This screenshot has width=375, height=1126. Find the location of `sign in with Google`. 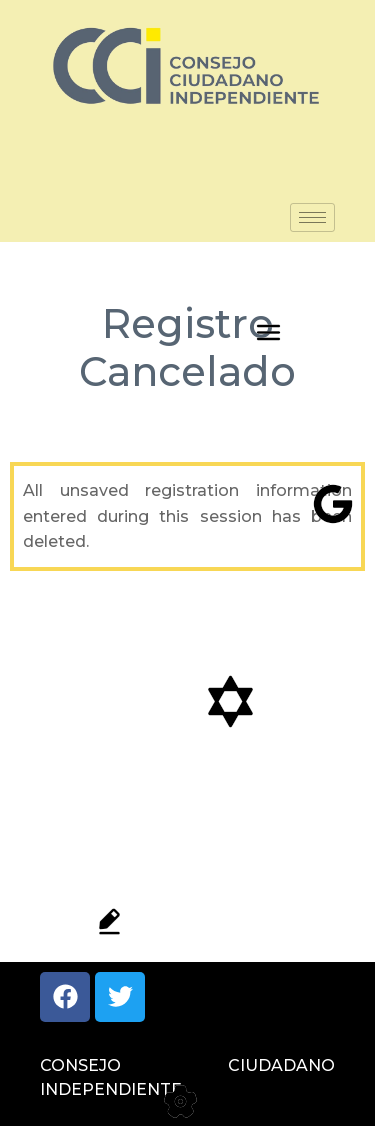

sign in with Google is located at coordinates (333, 504).